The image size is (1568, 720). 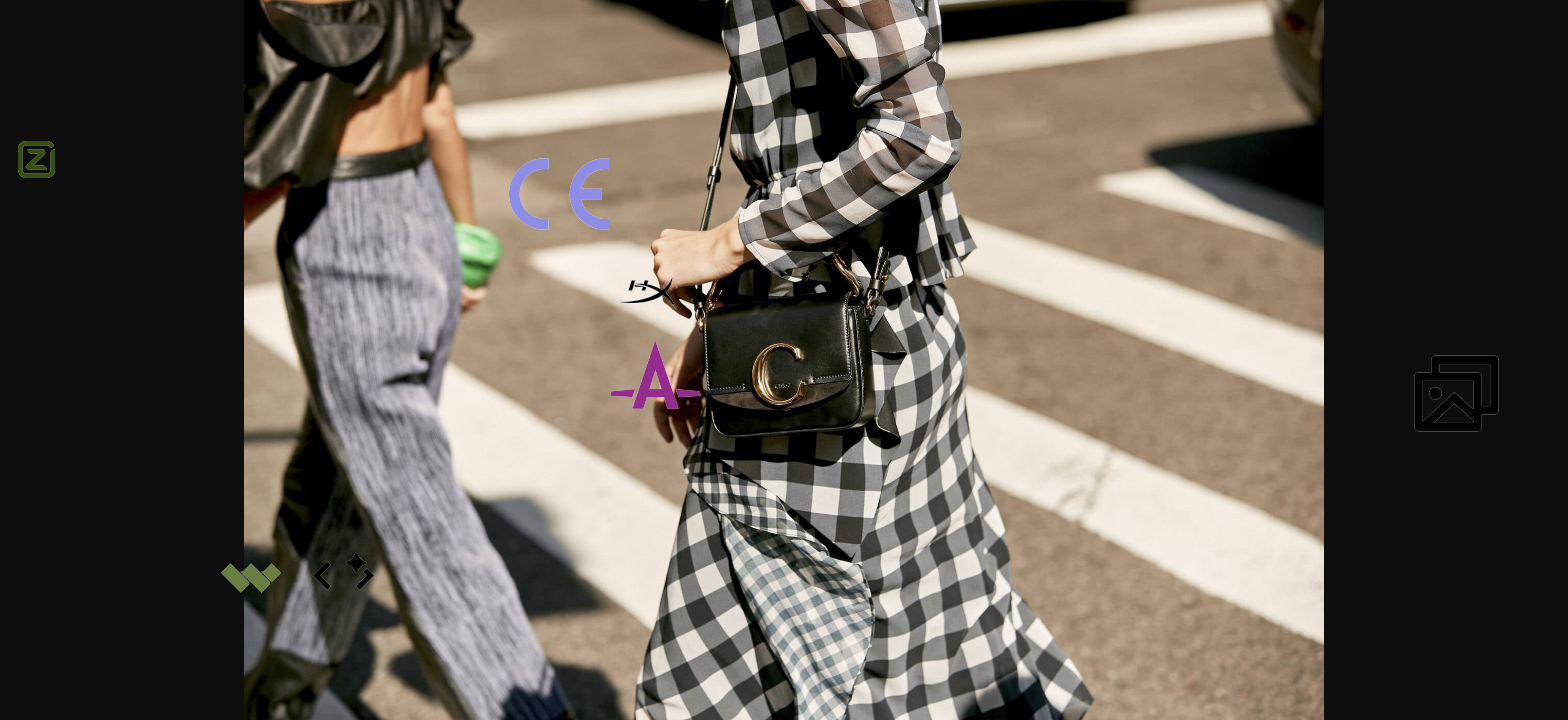 What do you see at coordinates (1456, 393) in the screenshot?
I see `view multiple images or photo gallery` at bounding box center [1456, 393].